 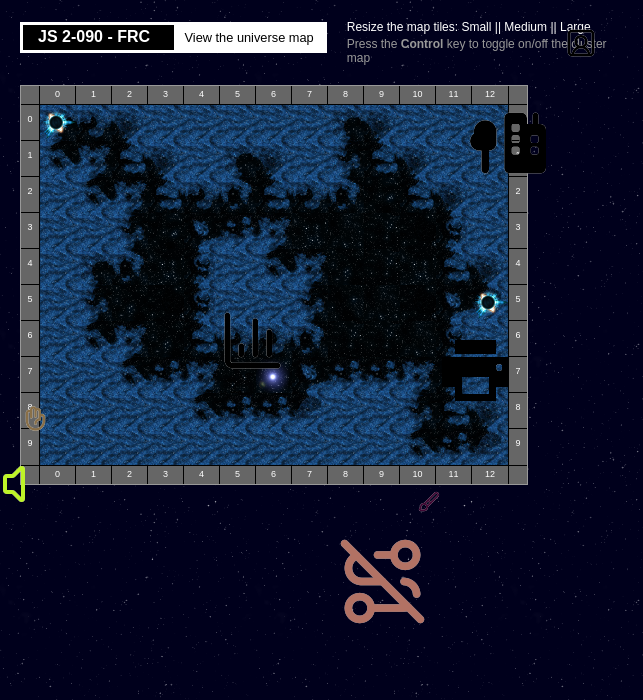 I want to click on print current document or page, so click(x=475, y=370).